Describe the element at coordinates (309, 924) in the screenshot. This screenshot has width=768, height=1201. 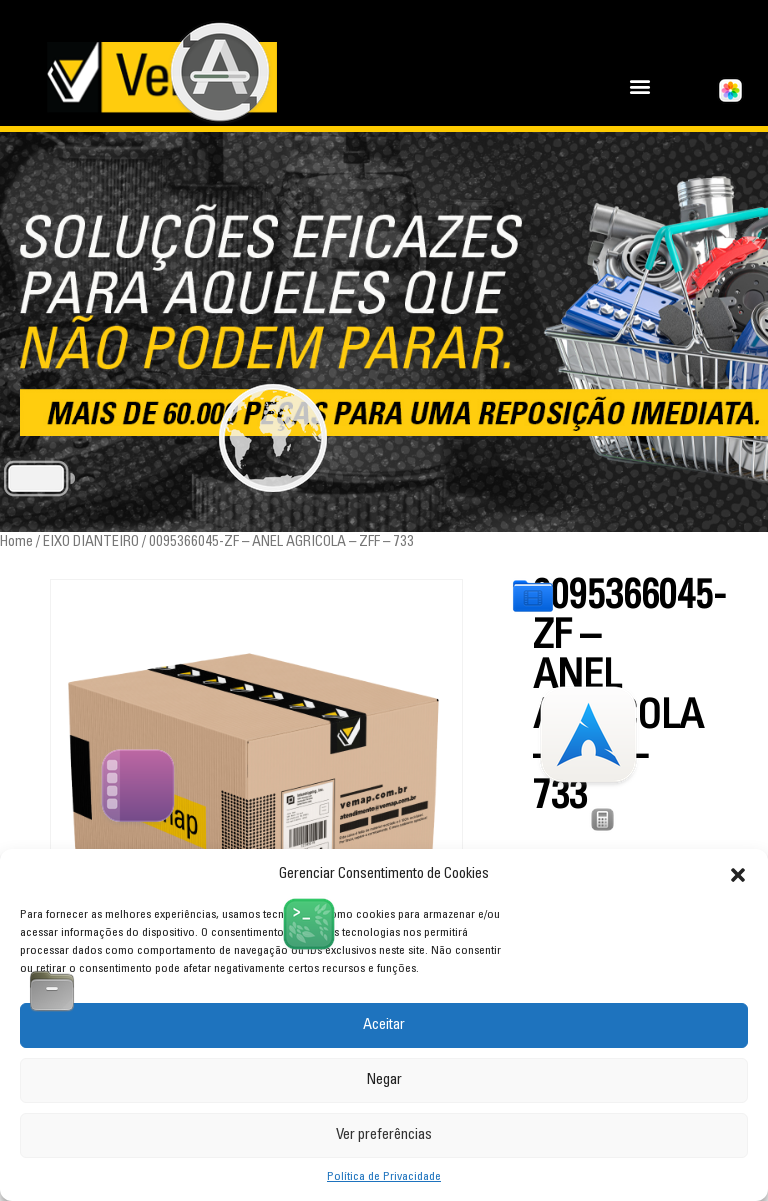
I see `open ptyxis terminal emulator` at that location.